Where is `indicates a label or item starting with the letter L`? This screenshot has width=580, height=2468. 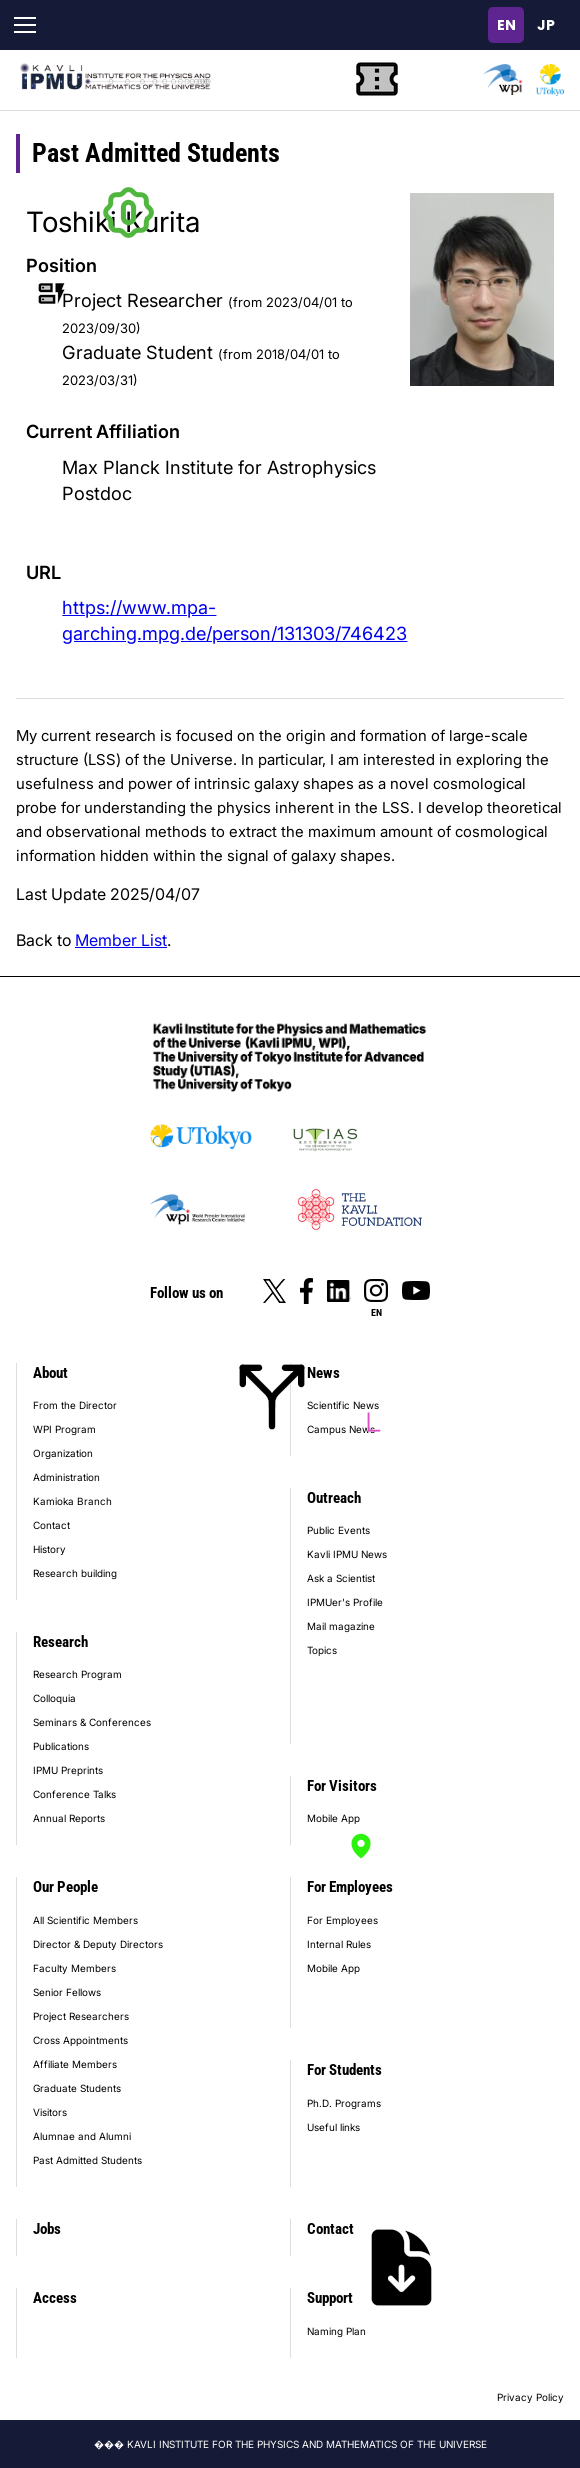
indicates a label or item starting with the letter L is located at coordinates (374, 1422).